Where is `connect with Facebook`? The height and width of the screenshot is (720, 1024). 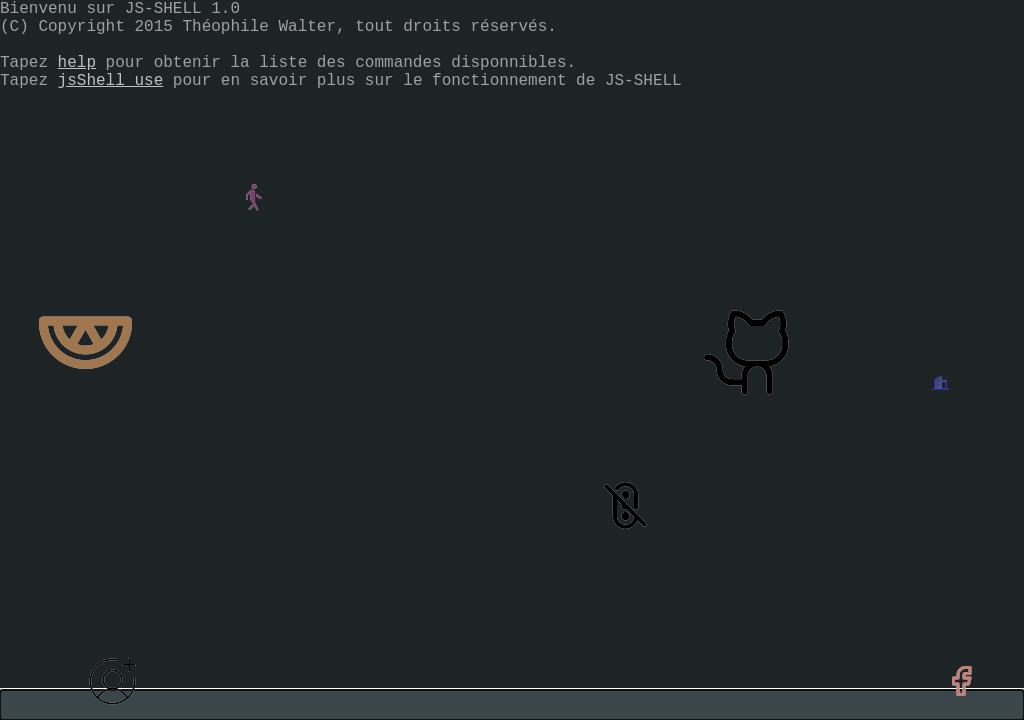 connect with Facebook is located at coordinates (961, 681).